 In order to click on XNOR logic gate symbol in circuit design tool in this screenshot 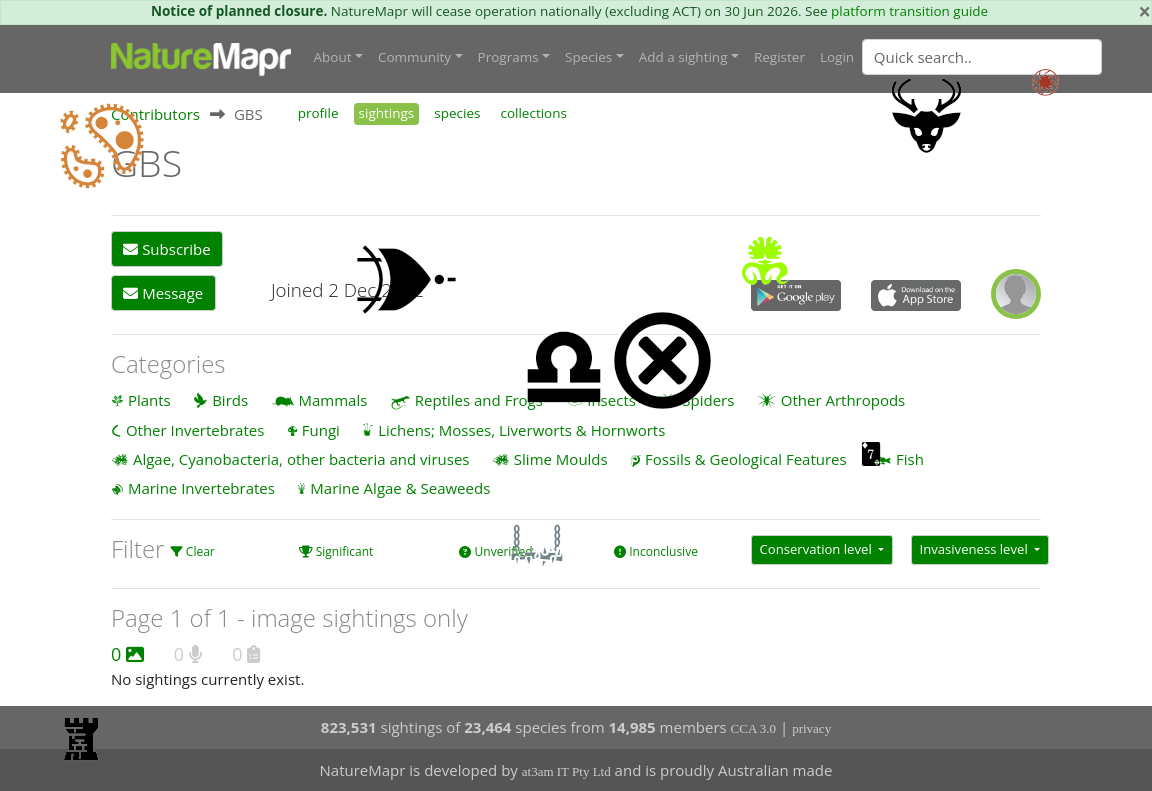, I will do `click(406, 279)`.